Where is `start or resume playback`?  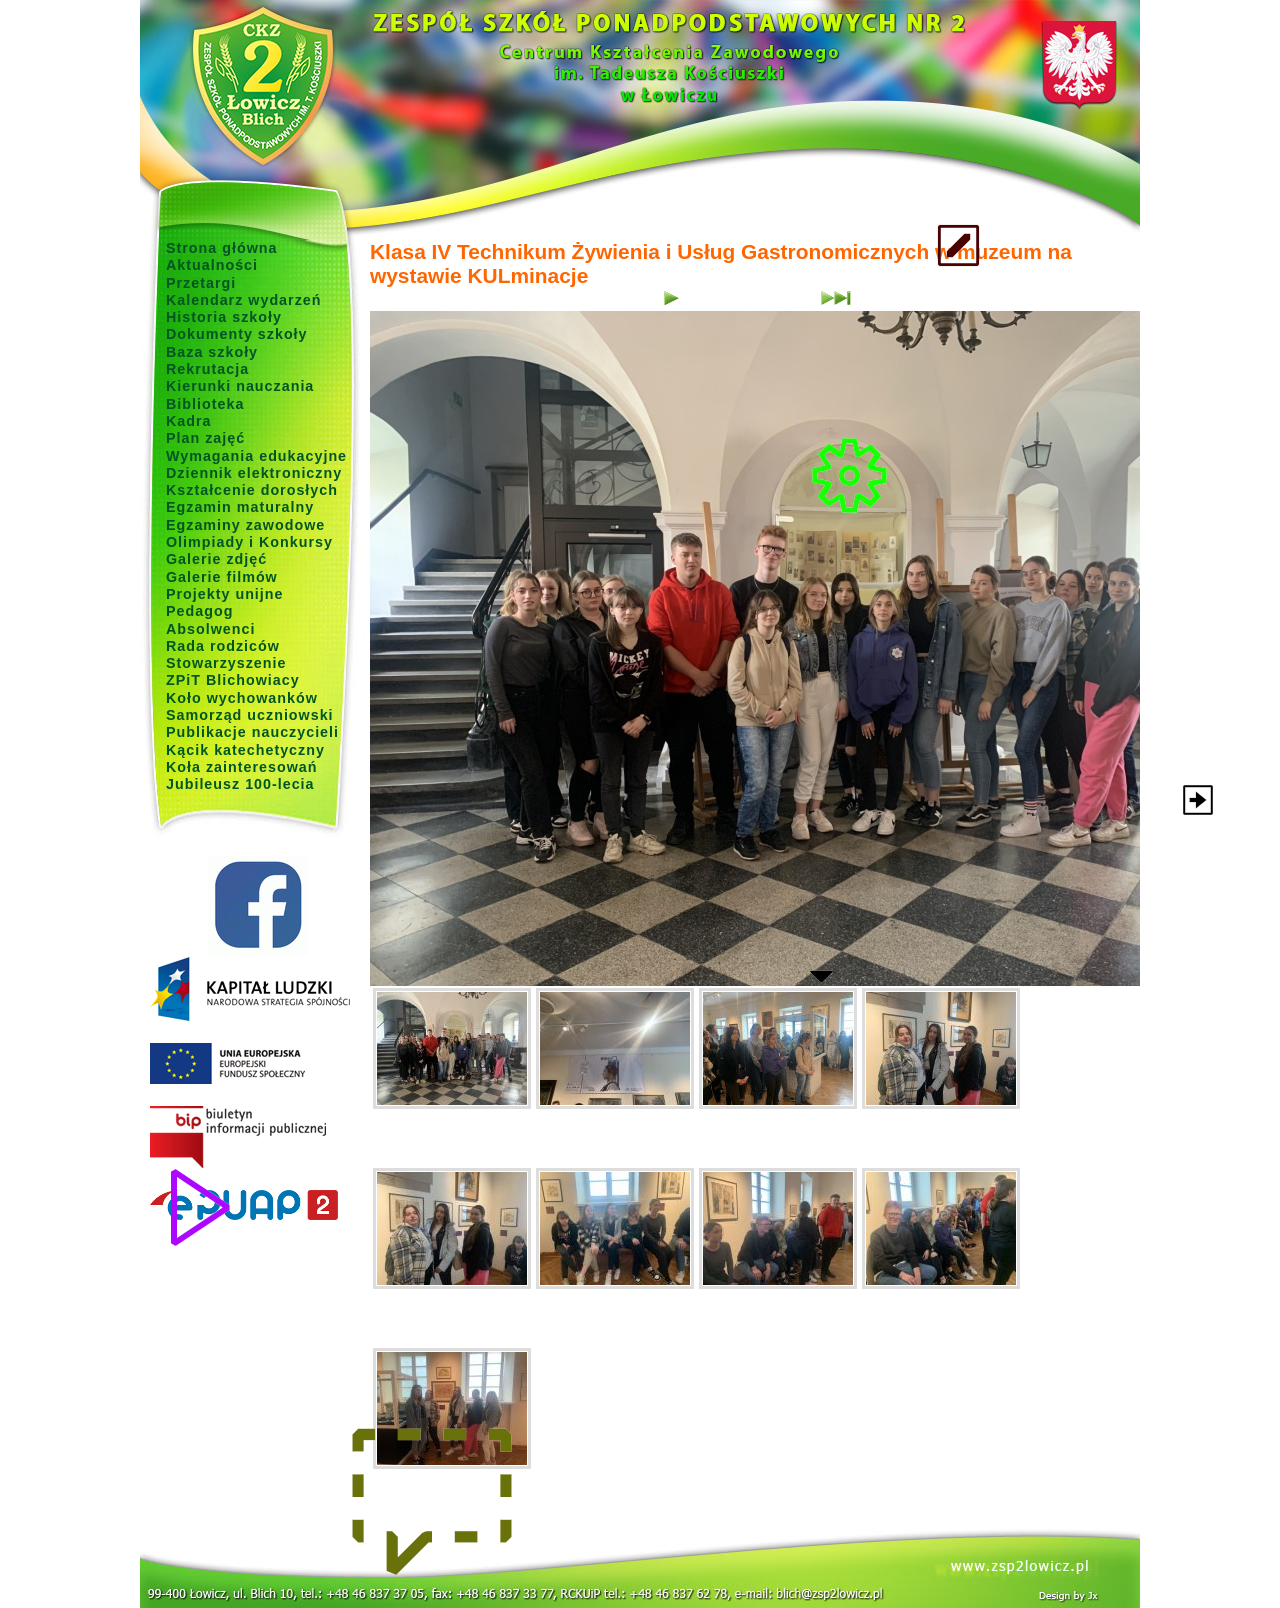 start or resume playback is located at coordinates (201, 1205).